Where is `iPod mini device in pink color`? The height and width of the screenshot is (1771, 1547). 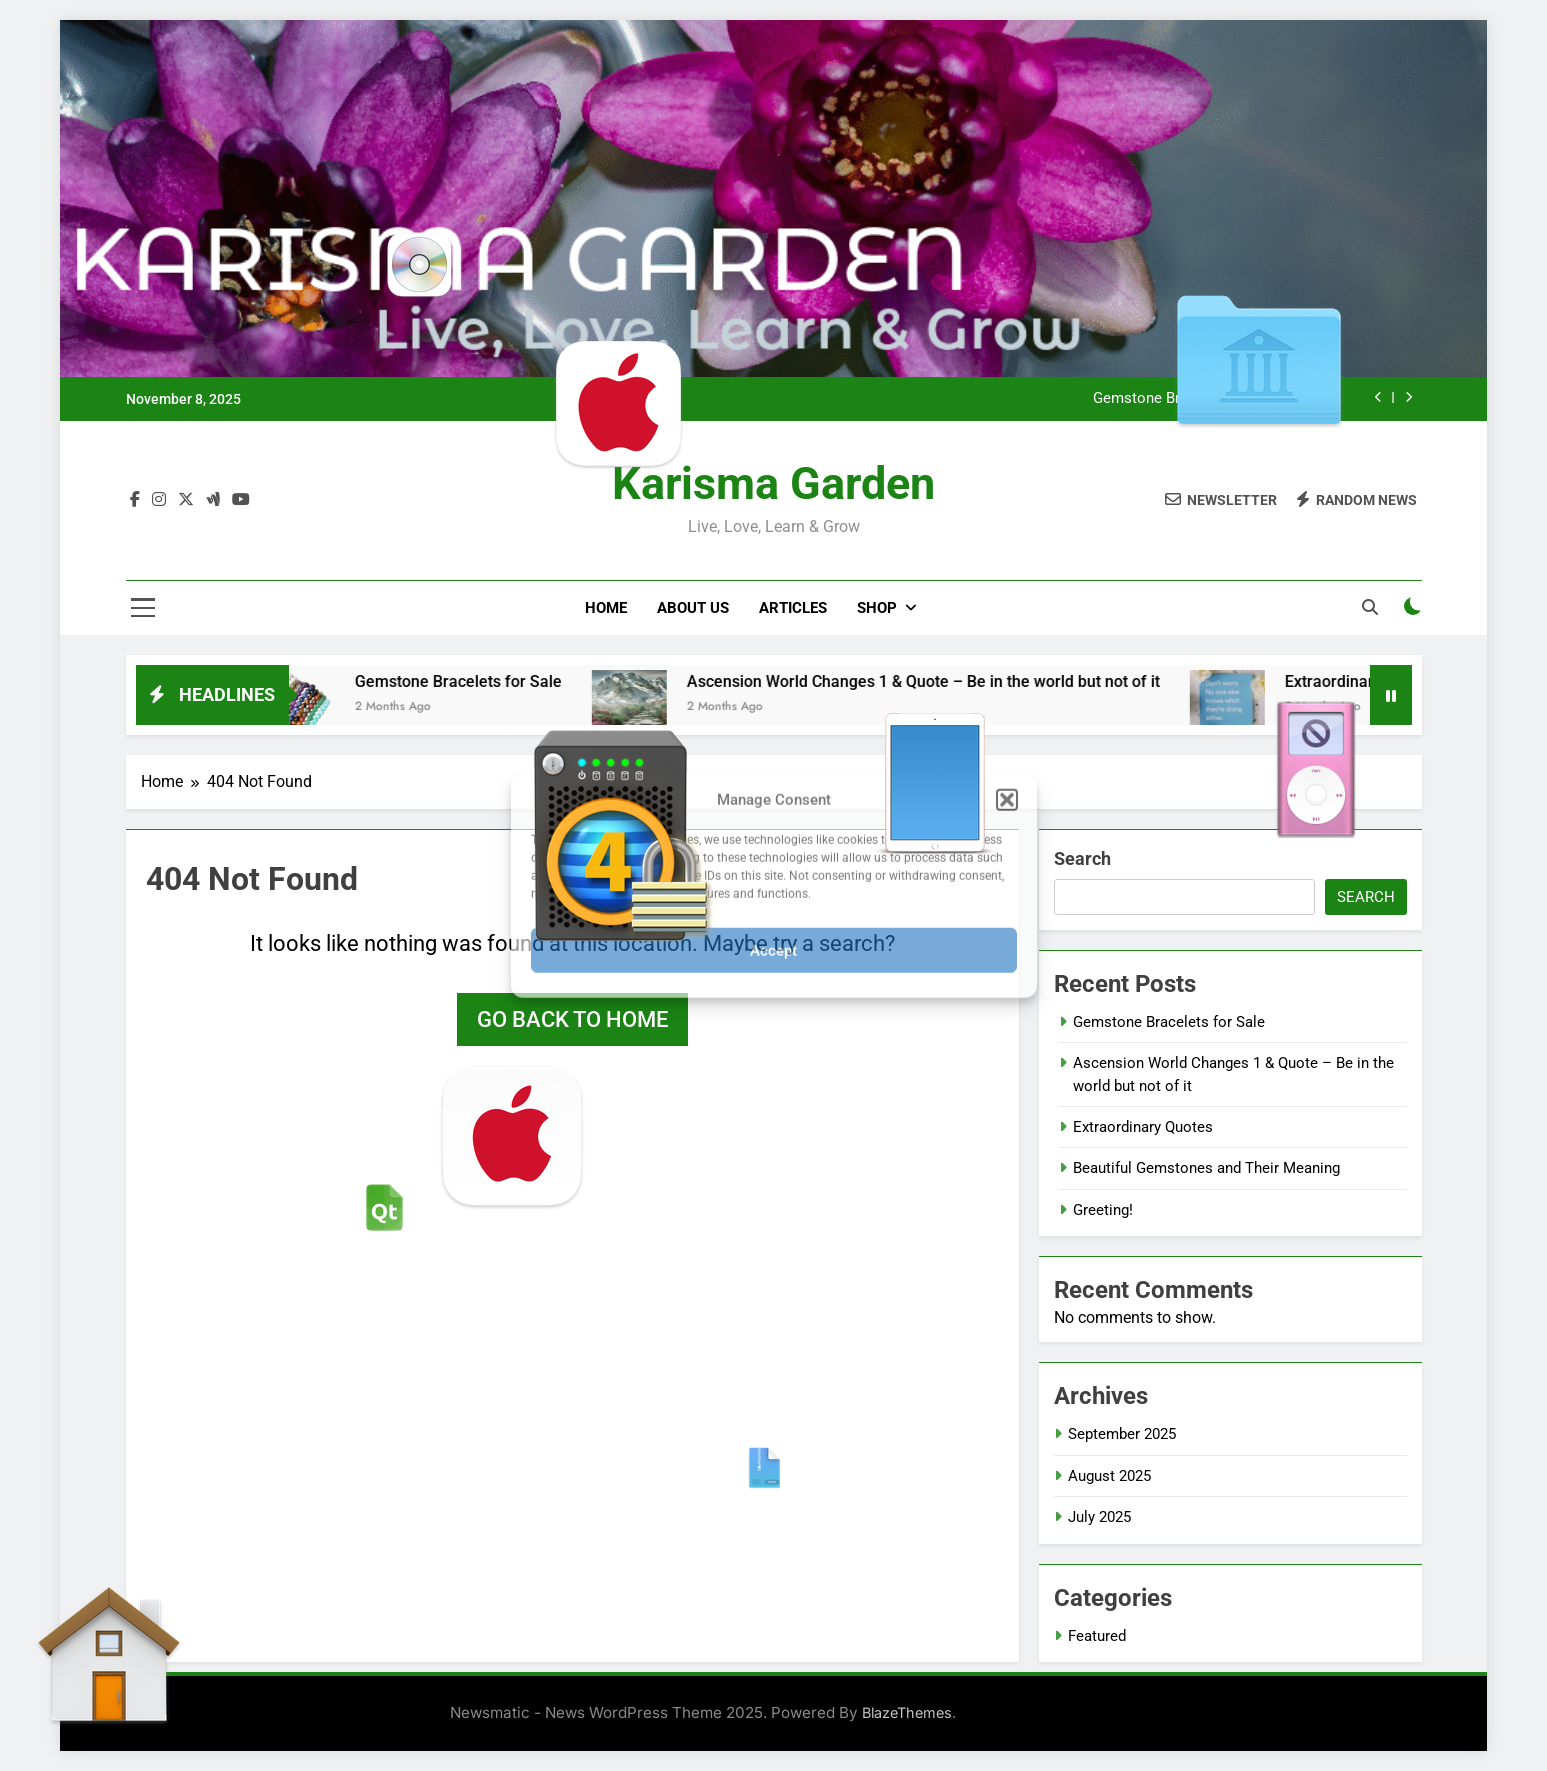
iPod mini device in pink color is located at coordinates (1315, 769).